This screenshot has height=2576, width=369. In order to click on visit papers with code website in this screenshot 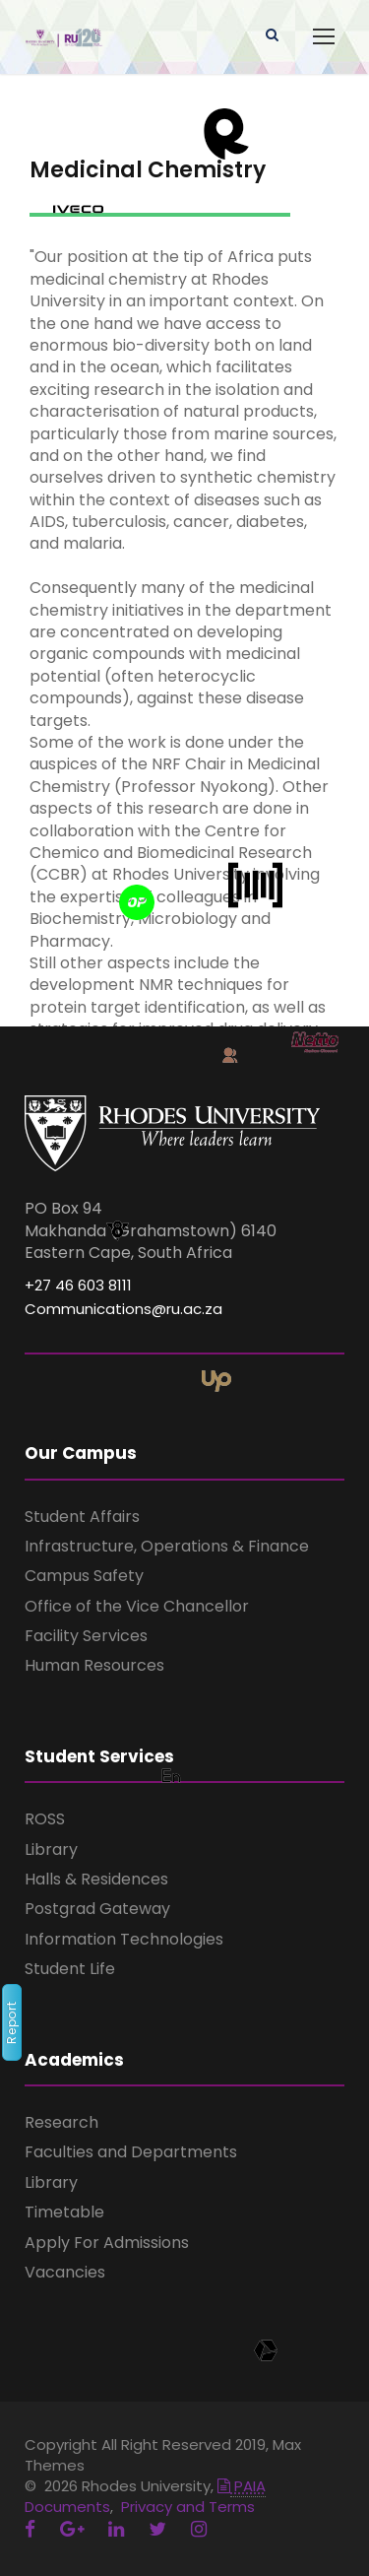, I will do `click(255, 885)`.